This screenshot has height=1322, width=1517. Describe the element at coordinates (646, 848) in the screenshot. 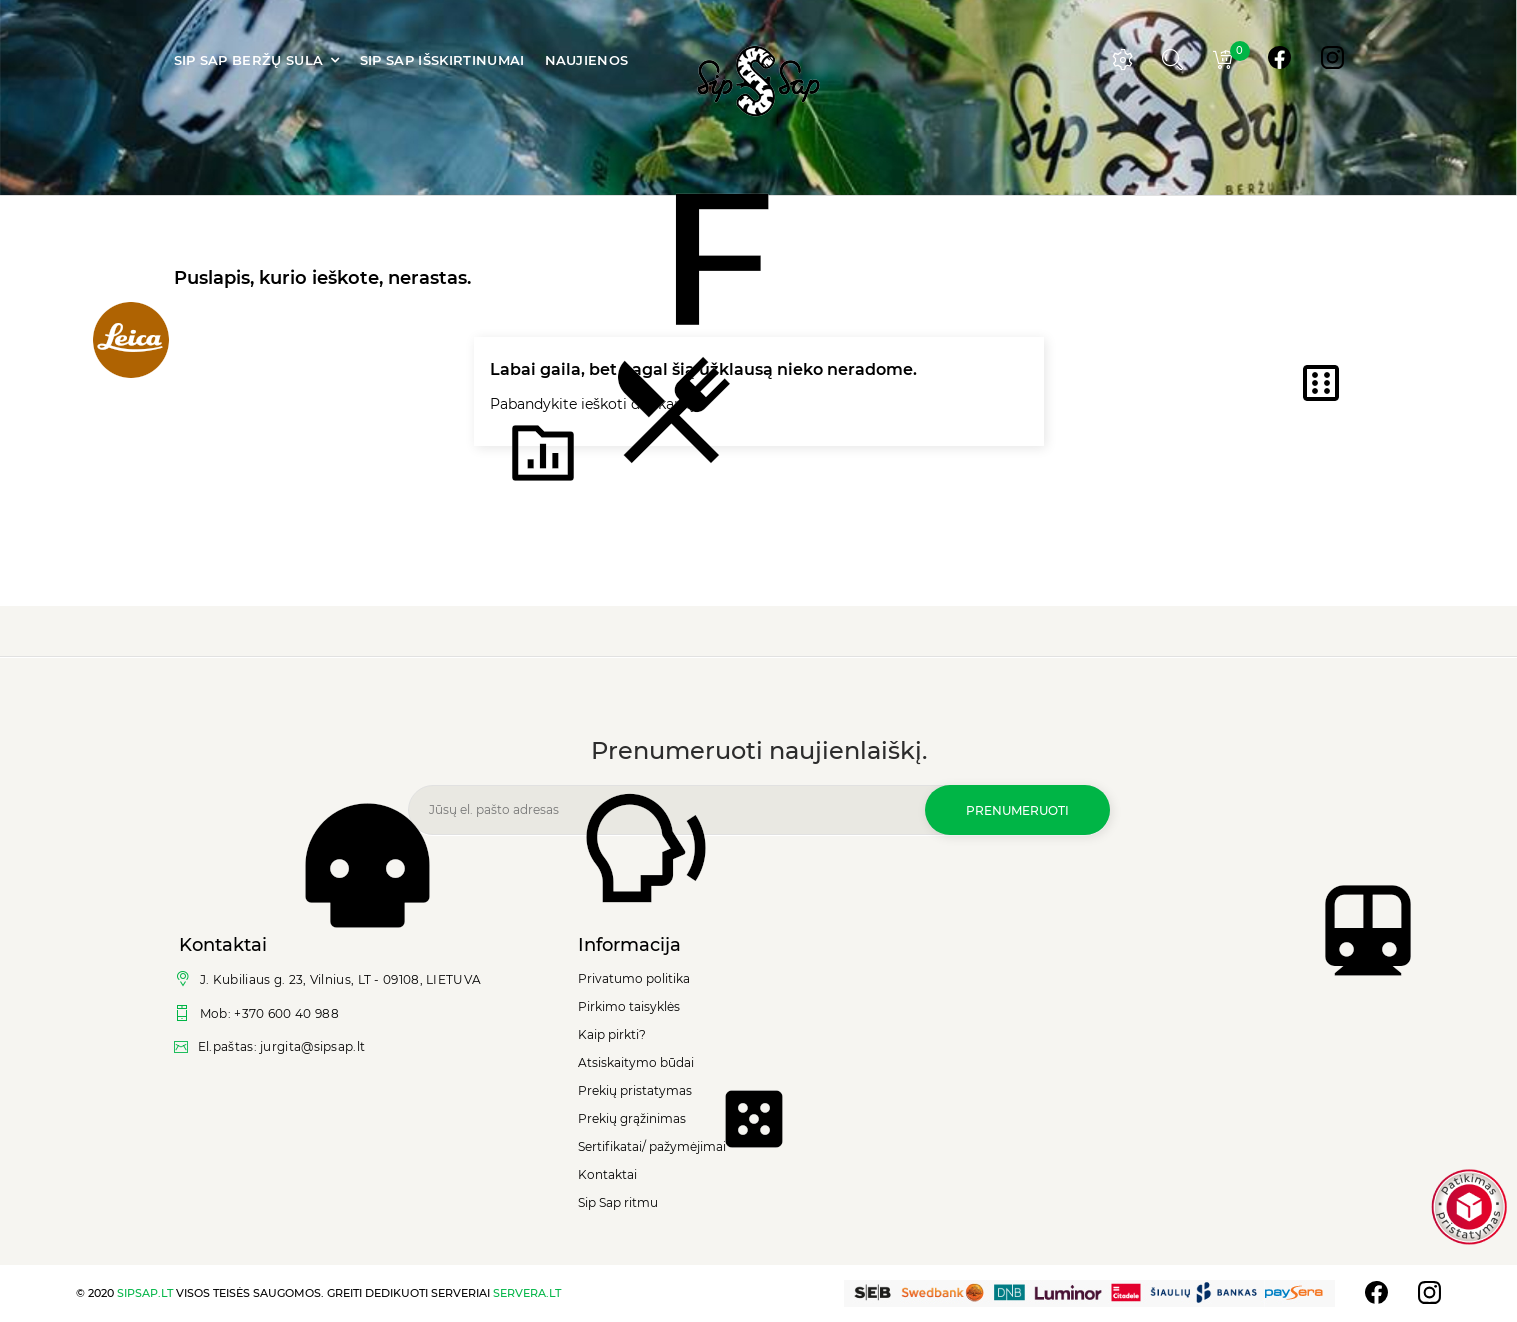

I see `activate text-to-speech` at that location.